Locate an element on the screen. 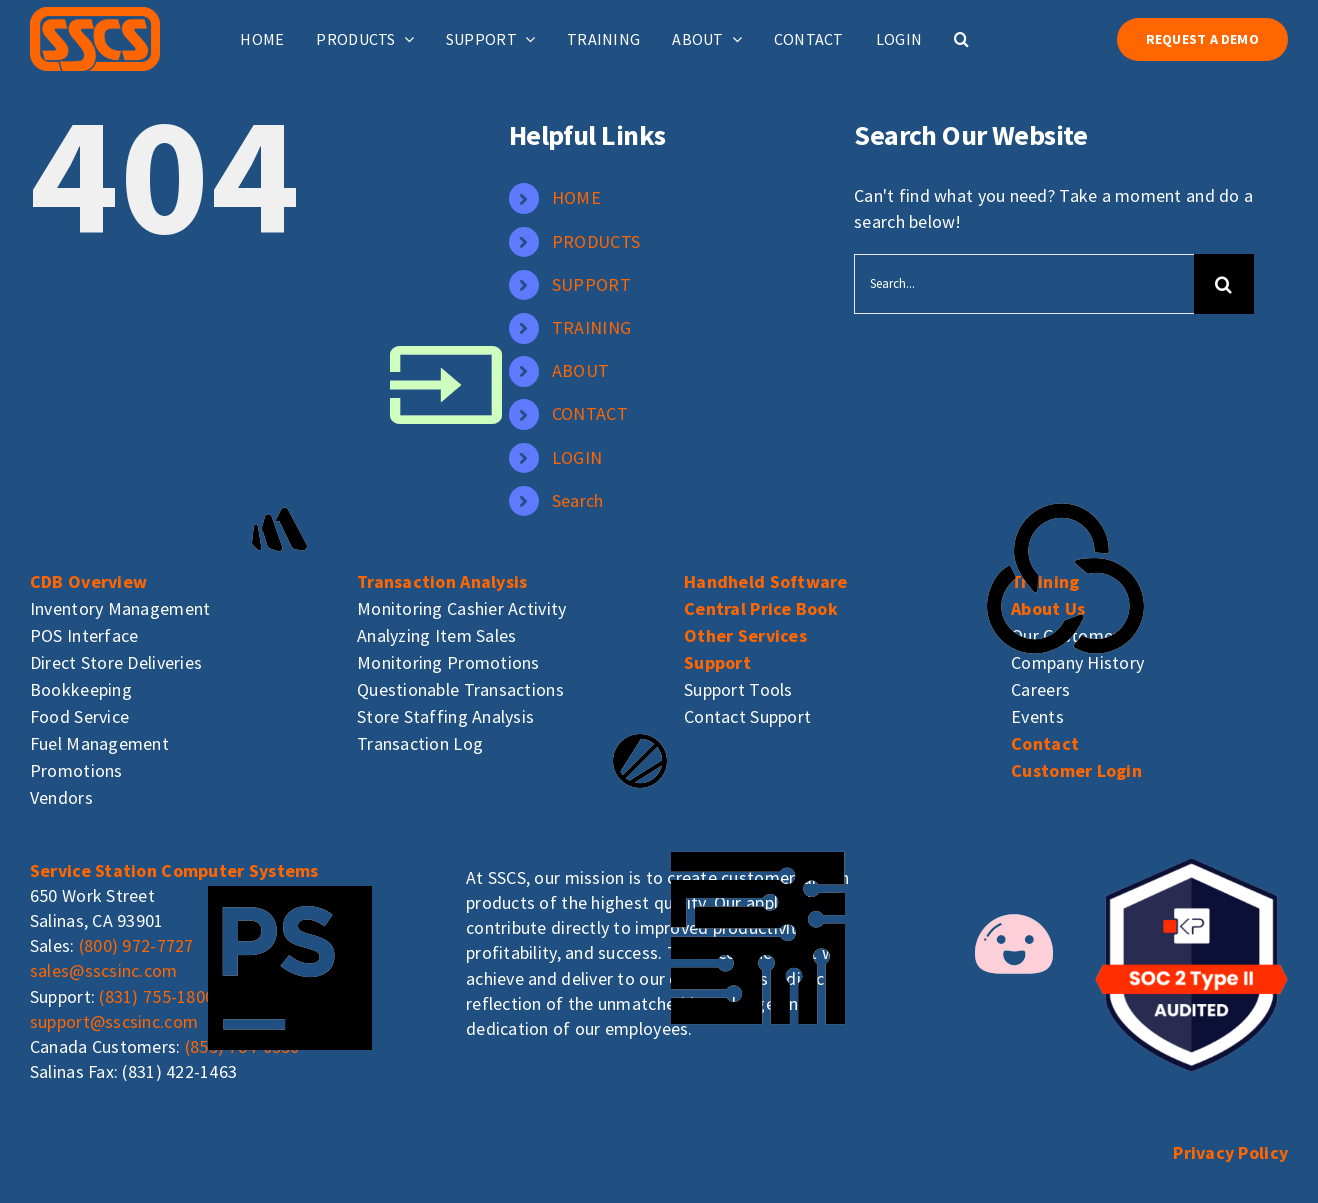  open phpstorm ide is located at coordinates (290, 968).